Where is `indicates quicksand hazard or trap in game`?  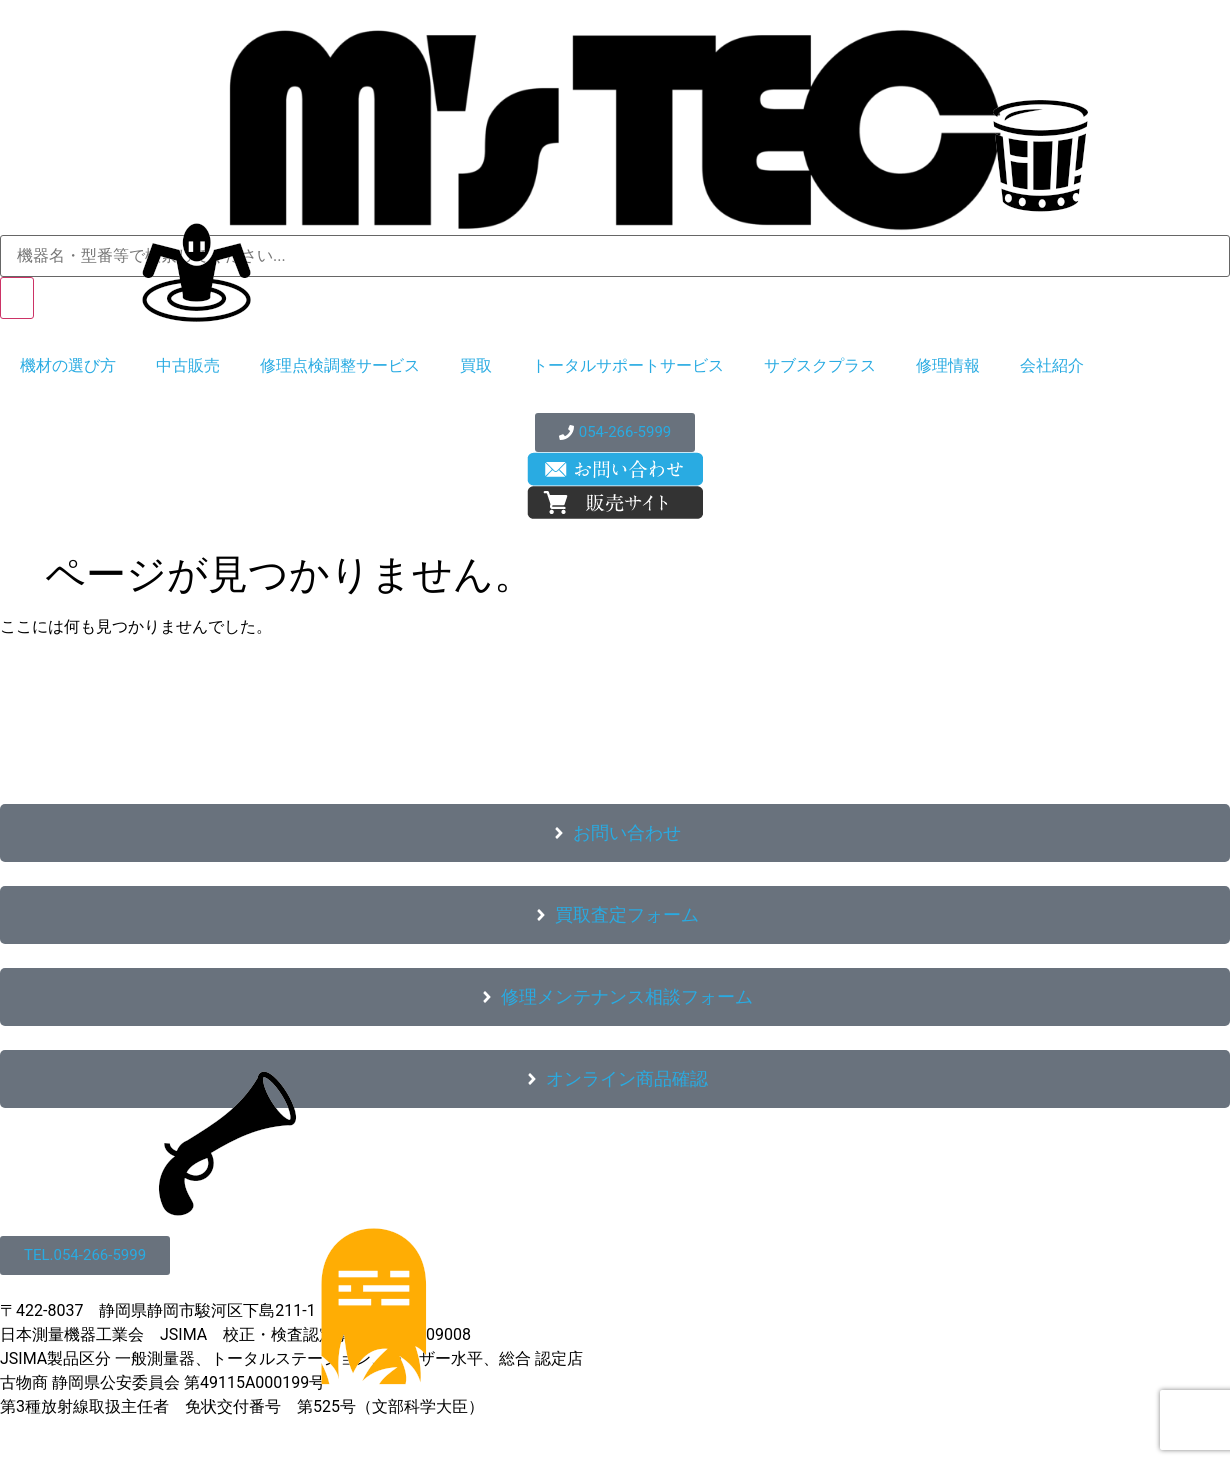
indicates quicksand hazard or trap in game is located at coordinates (196, 272).